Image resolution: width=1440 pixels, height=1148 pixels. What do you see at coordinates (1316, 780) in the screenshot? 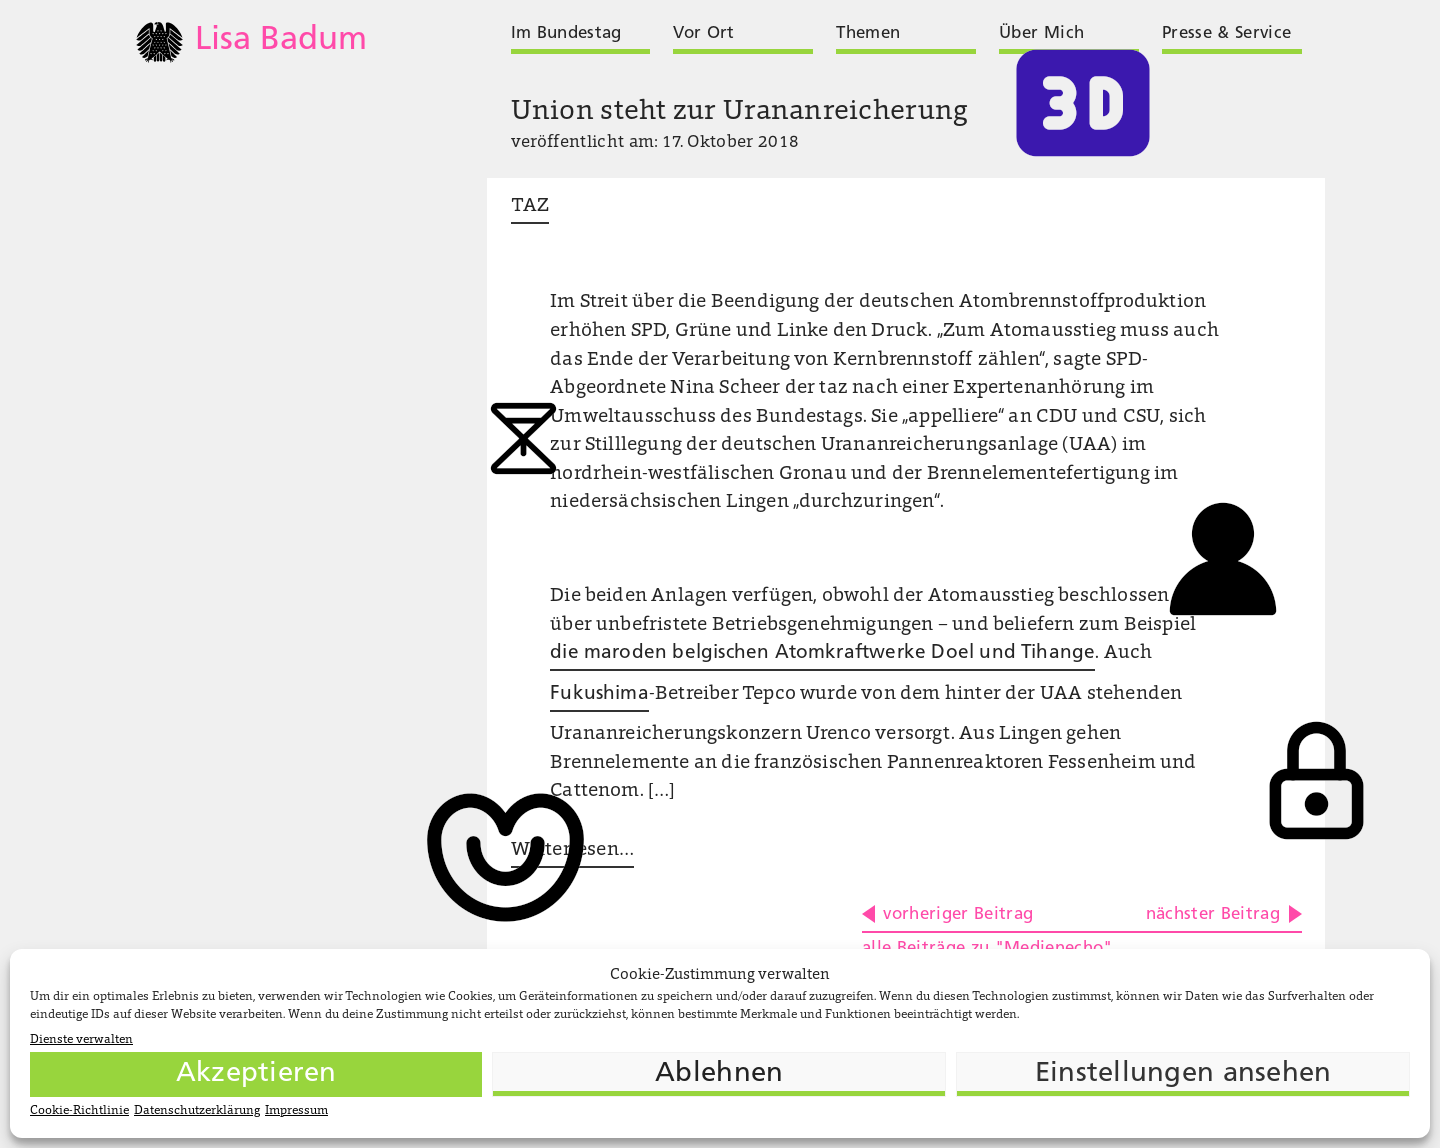
I see `lock or secure this item` at bounding box center [1316, 780].